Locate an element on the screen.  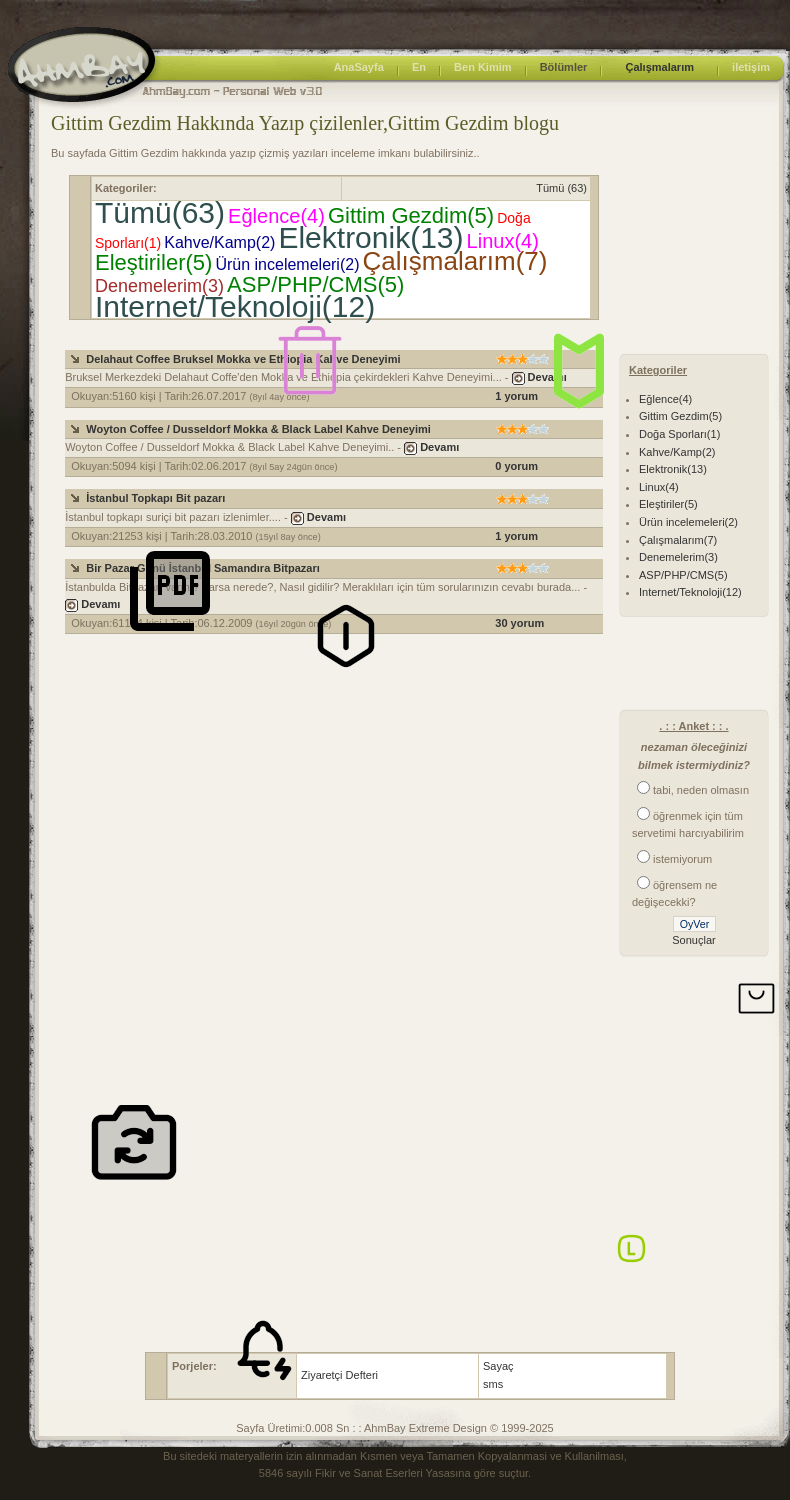
save or export as PDF is located at coordinates (170, 591).